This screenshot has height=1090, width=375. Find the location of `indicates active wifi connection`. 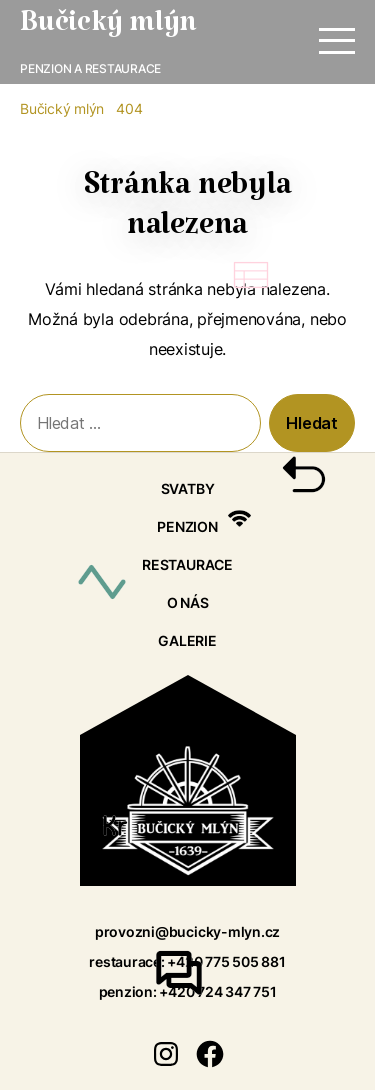

indicates active wifi connection is located at coordinates (239, 518).